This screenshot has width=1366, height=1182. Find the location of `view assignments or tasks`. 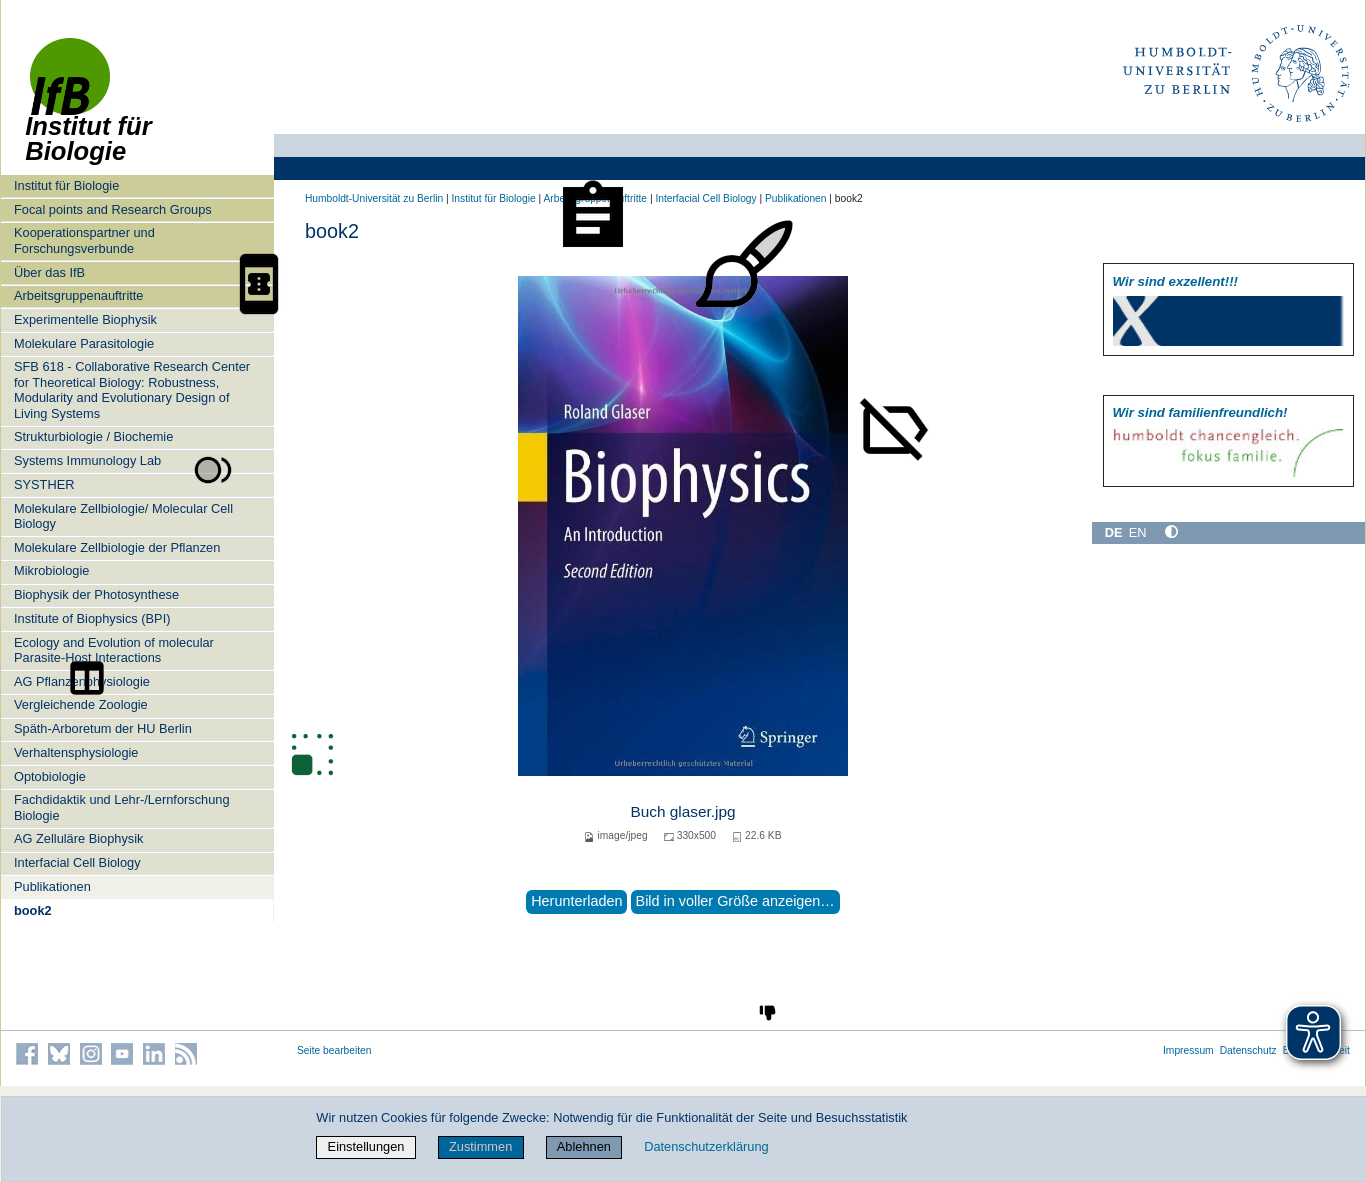

view assignments or tasks is located at coordinates (593, 217).